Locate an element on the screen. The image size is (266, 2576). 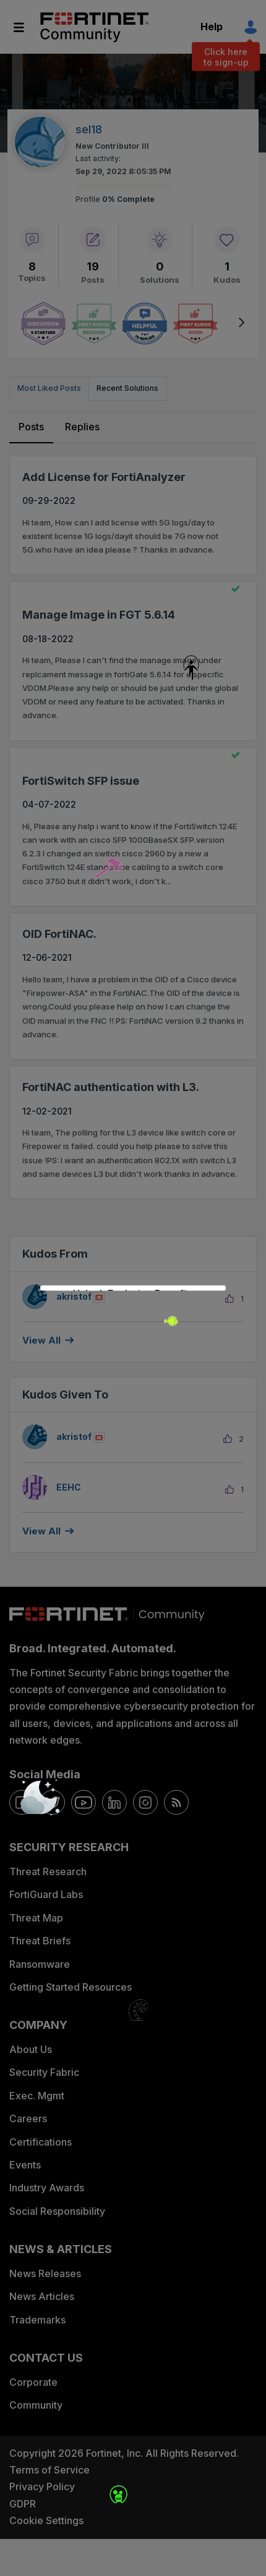
indicates partly cloudy conditions at night is located at coordinates (40, 1797).